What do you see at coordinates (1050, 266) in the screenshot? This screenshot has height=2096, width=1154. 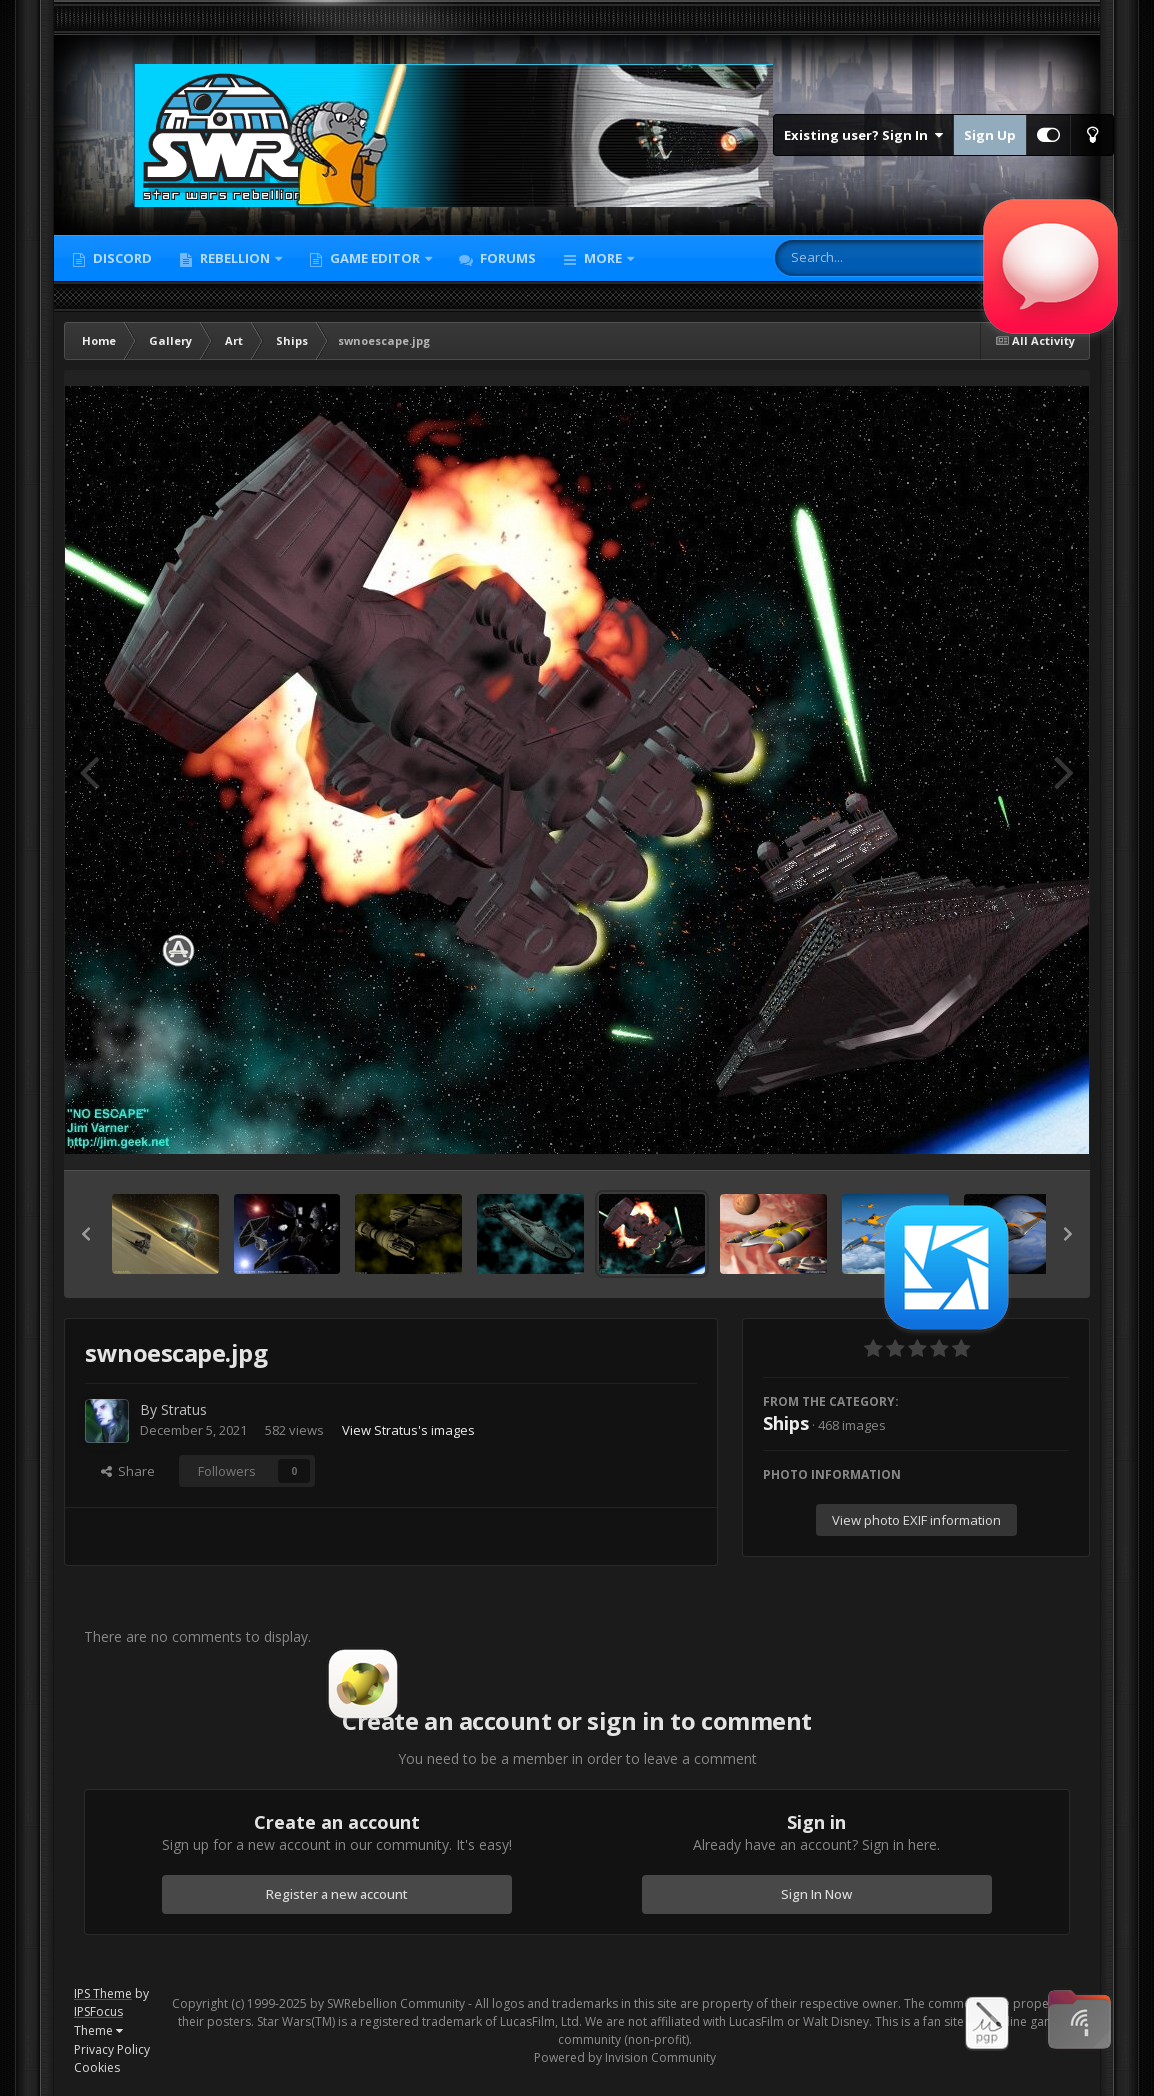 I see `open empathy messaging app` at bounding box center [1050, 266].